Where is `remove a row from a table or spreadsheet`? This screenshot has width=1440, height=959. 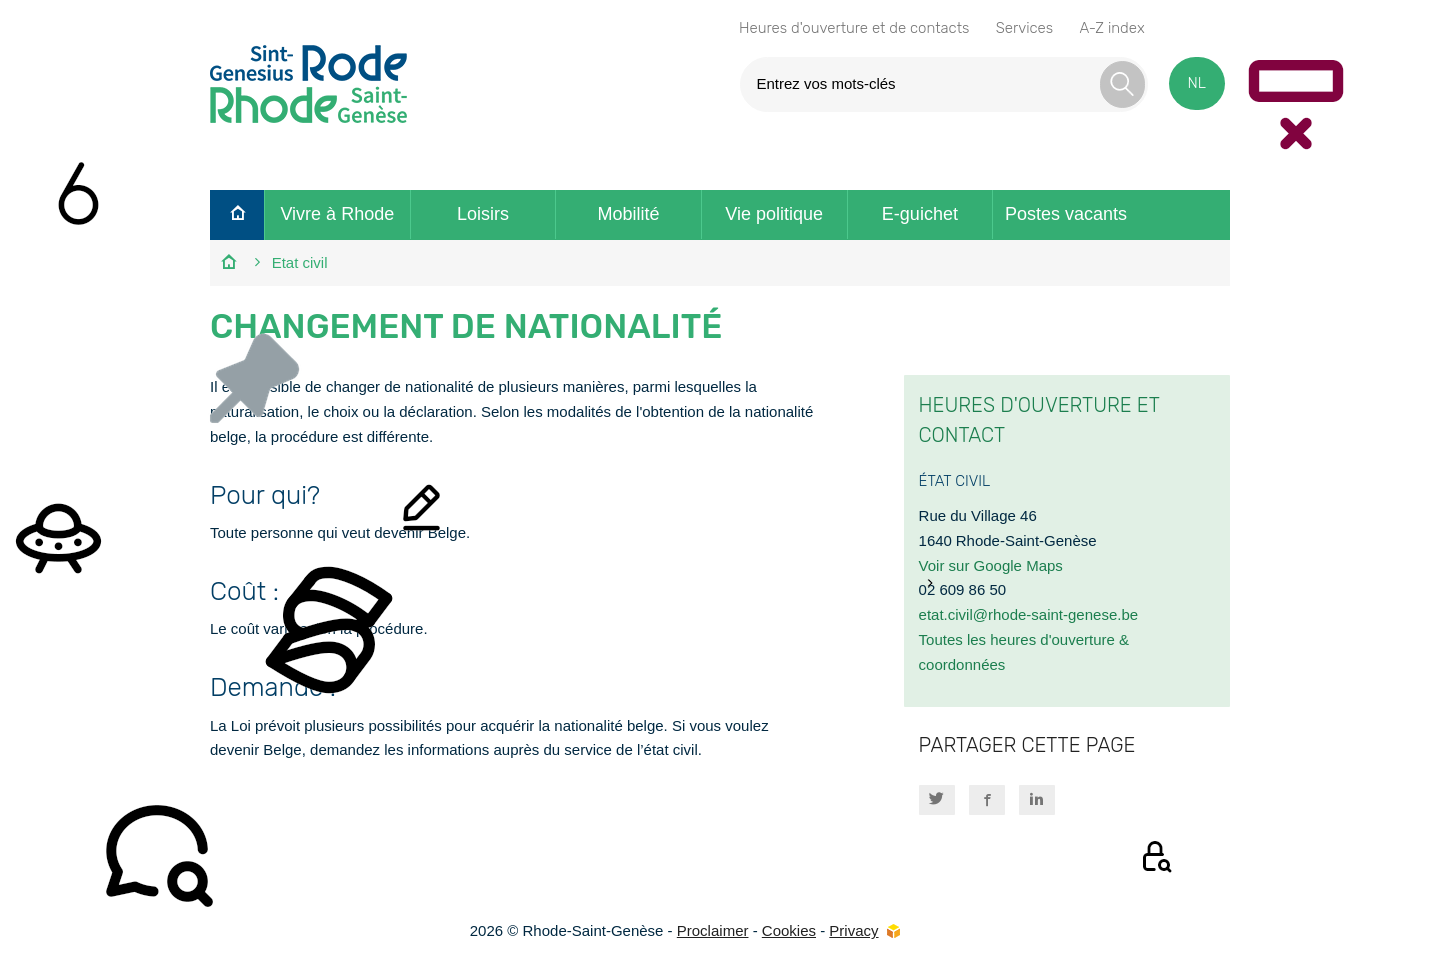
remove a row from a table or spreadsheet is located at coordinates (1296, 102).